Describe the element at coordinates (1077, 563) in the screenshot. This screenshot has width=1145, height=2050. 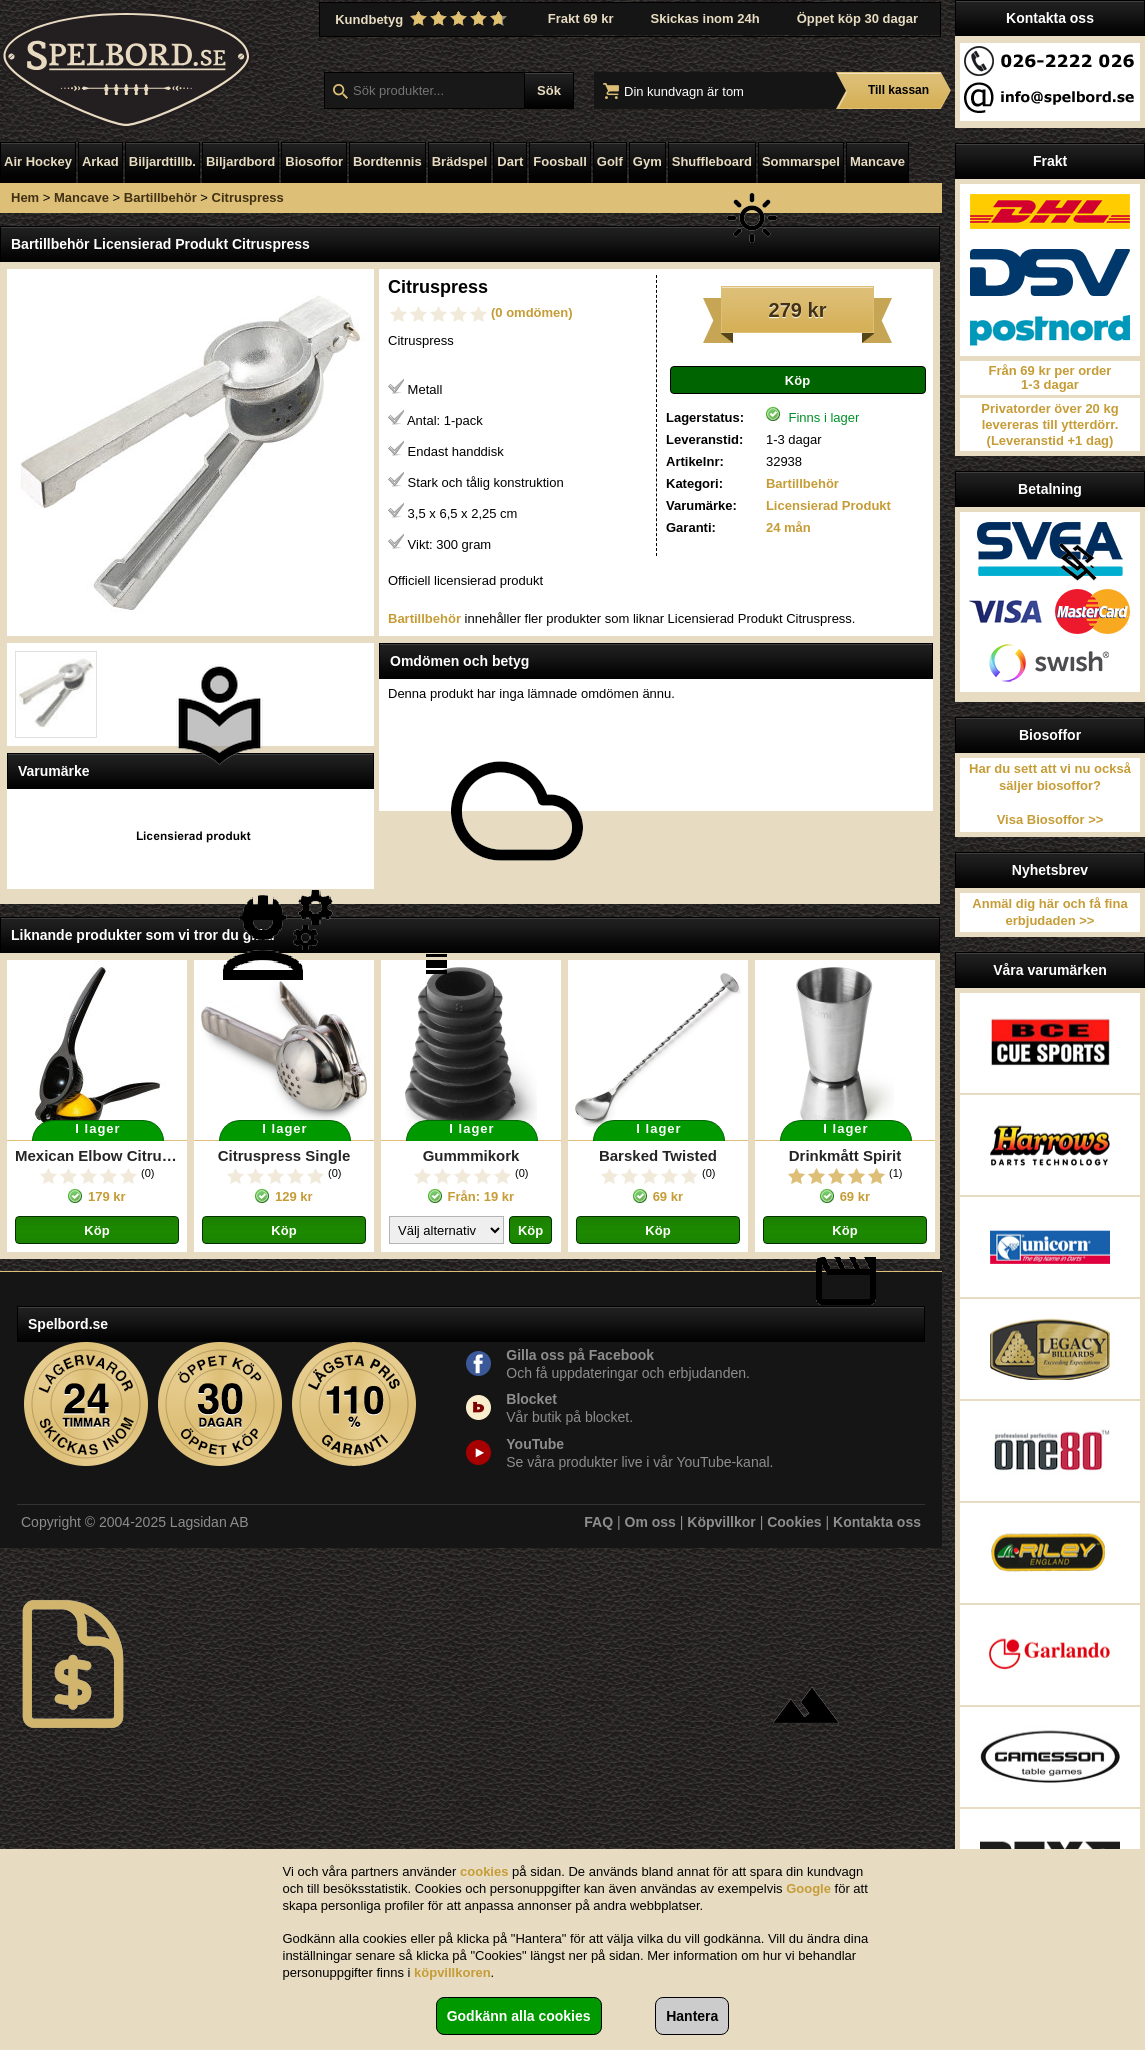
I see `clear all map layers` at that location.